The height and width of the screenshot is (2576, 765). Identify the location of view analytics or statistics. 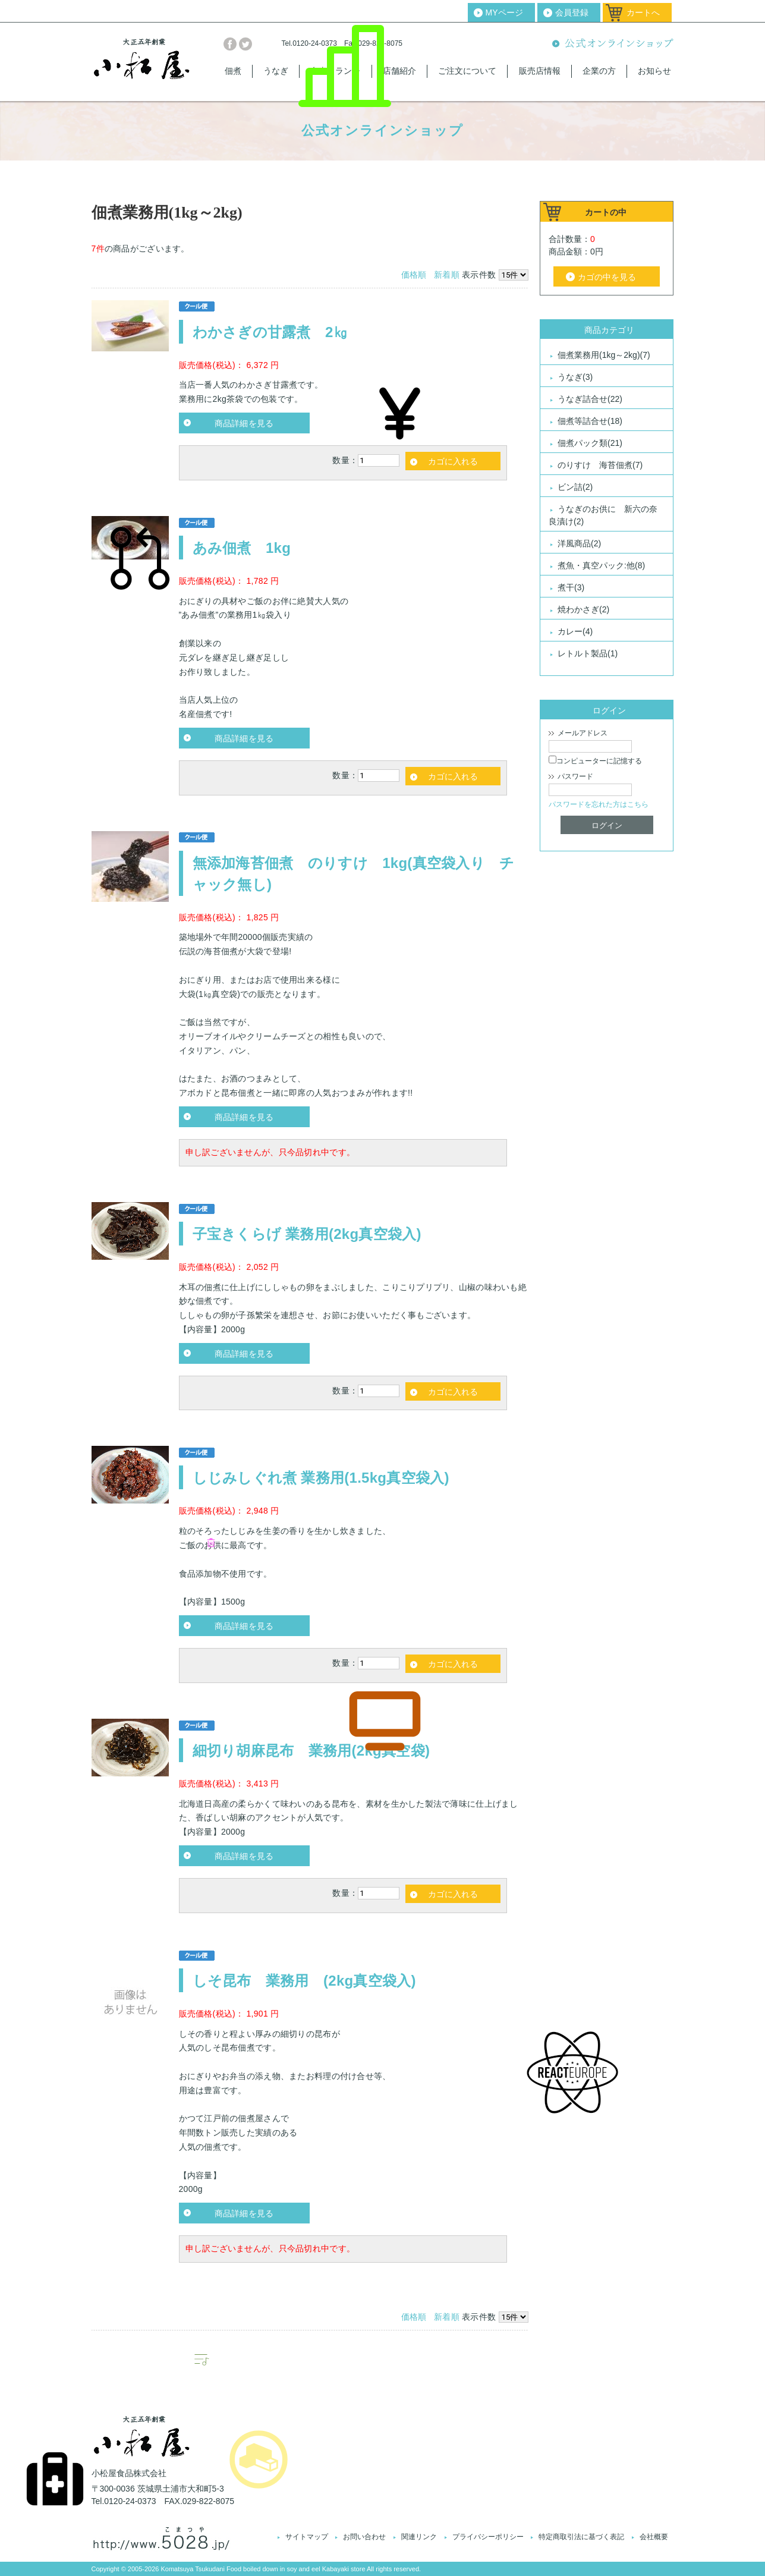
(345, 68).